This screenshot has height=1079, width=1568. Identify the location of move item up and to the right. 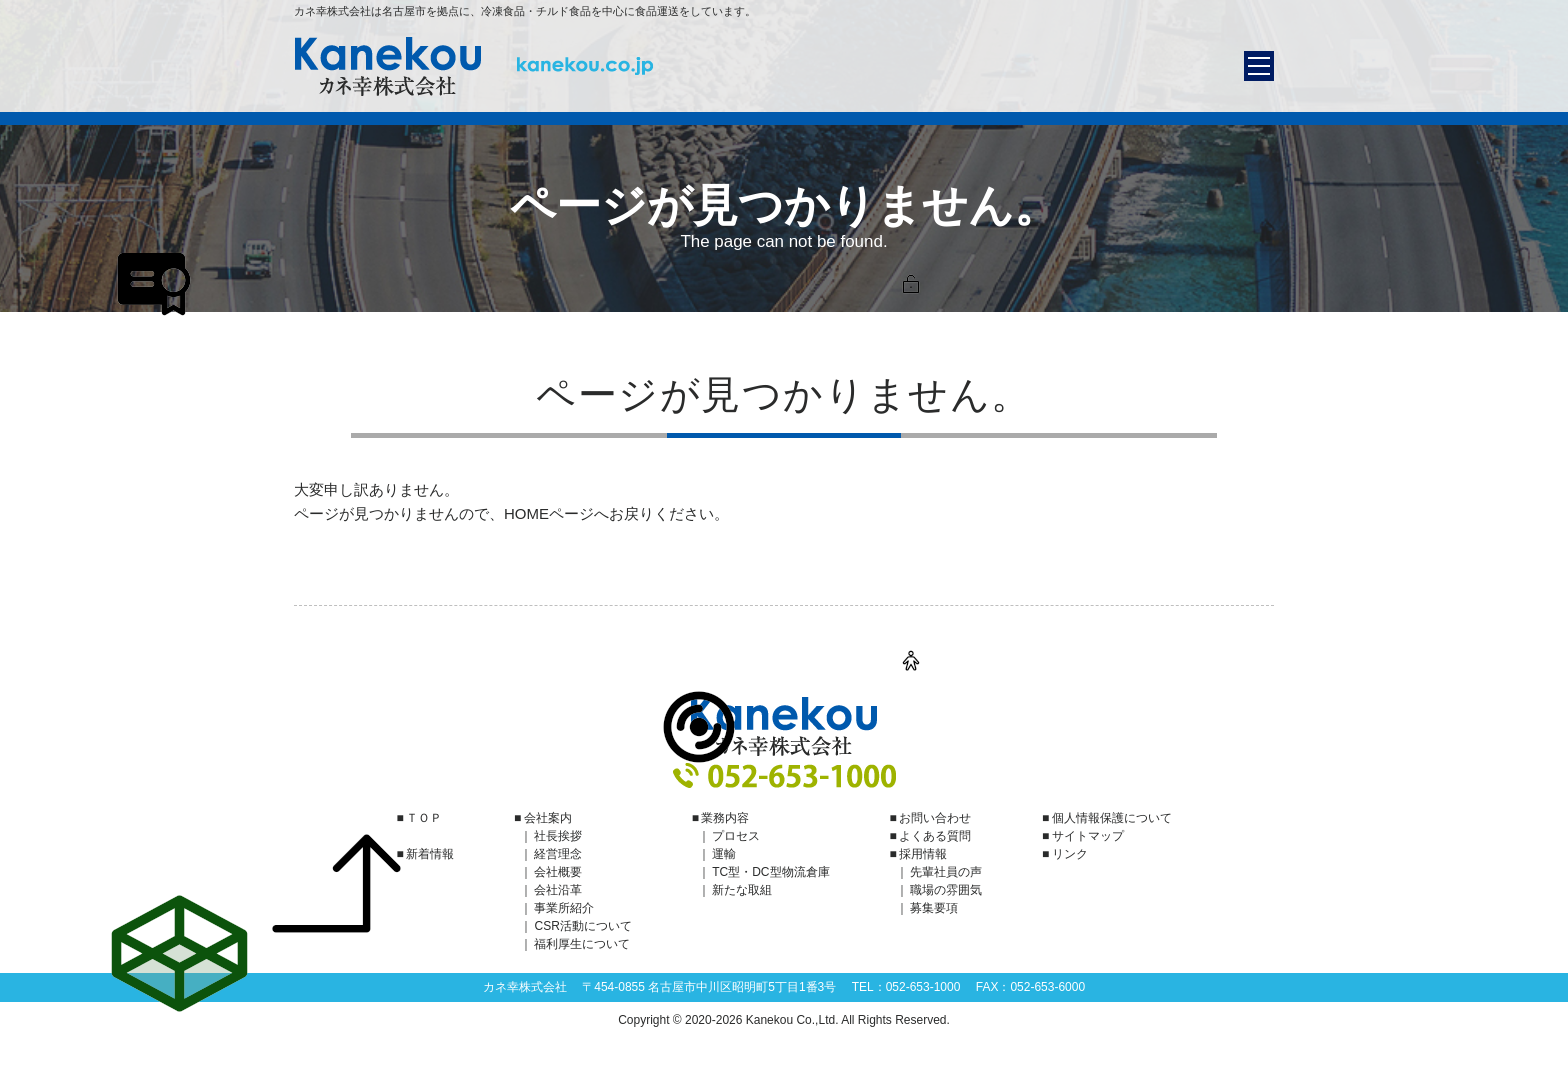
(341, 888).